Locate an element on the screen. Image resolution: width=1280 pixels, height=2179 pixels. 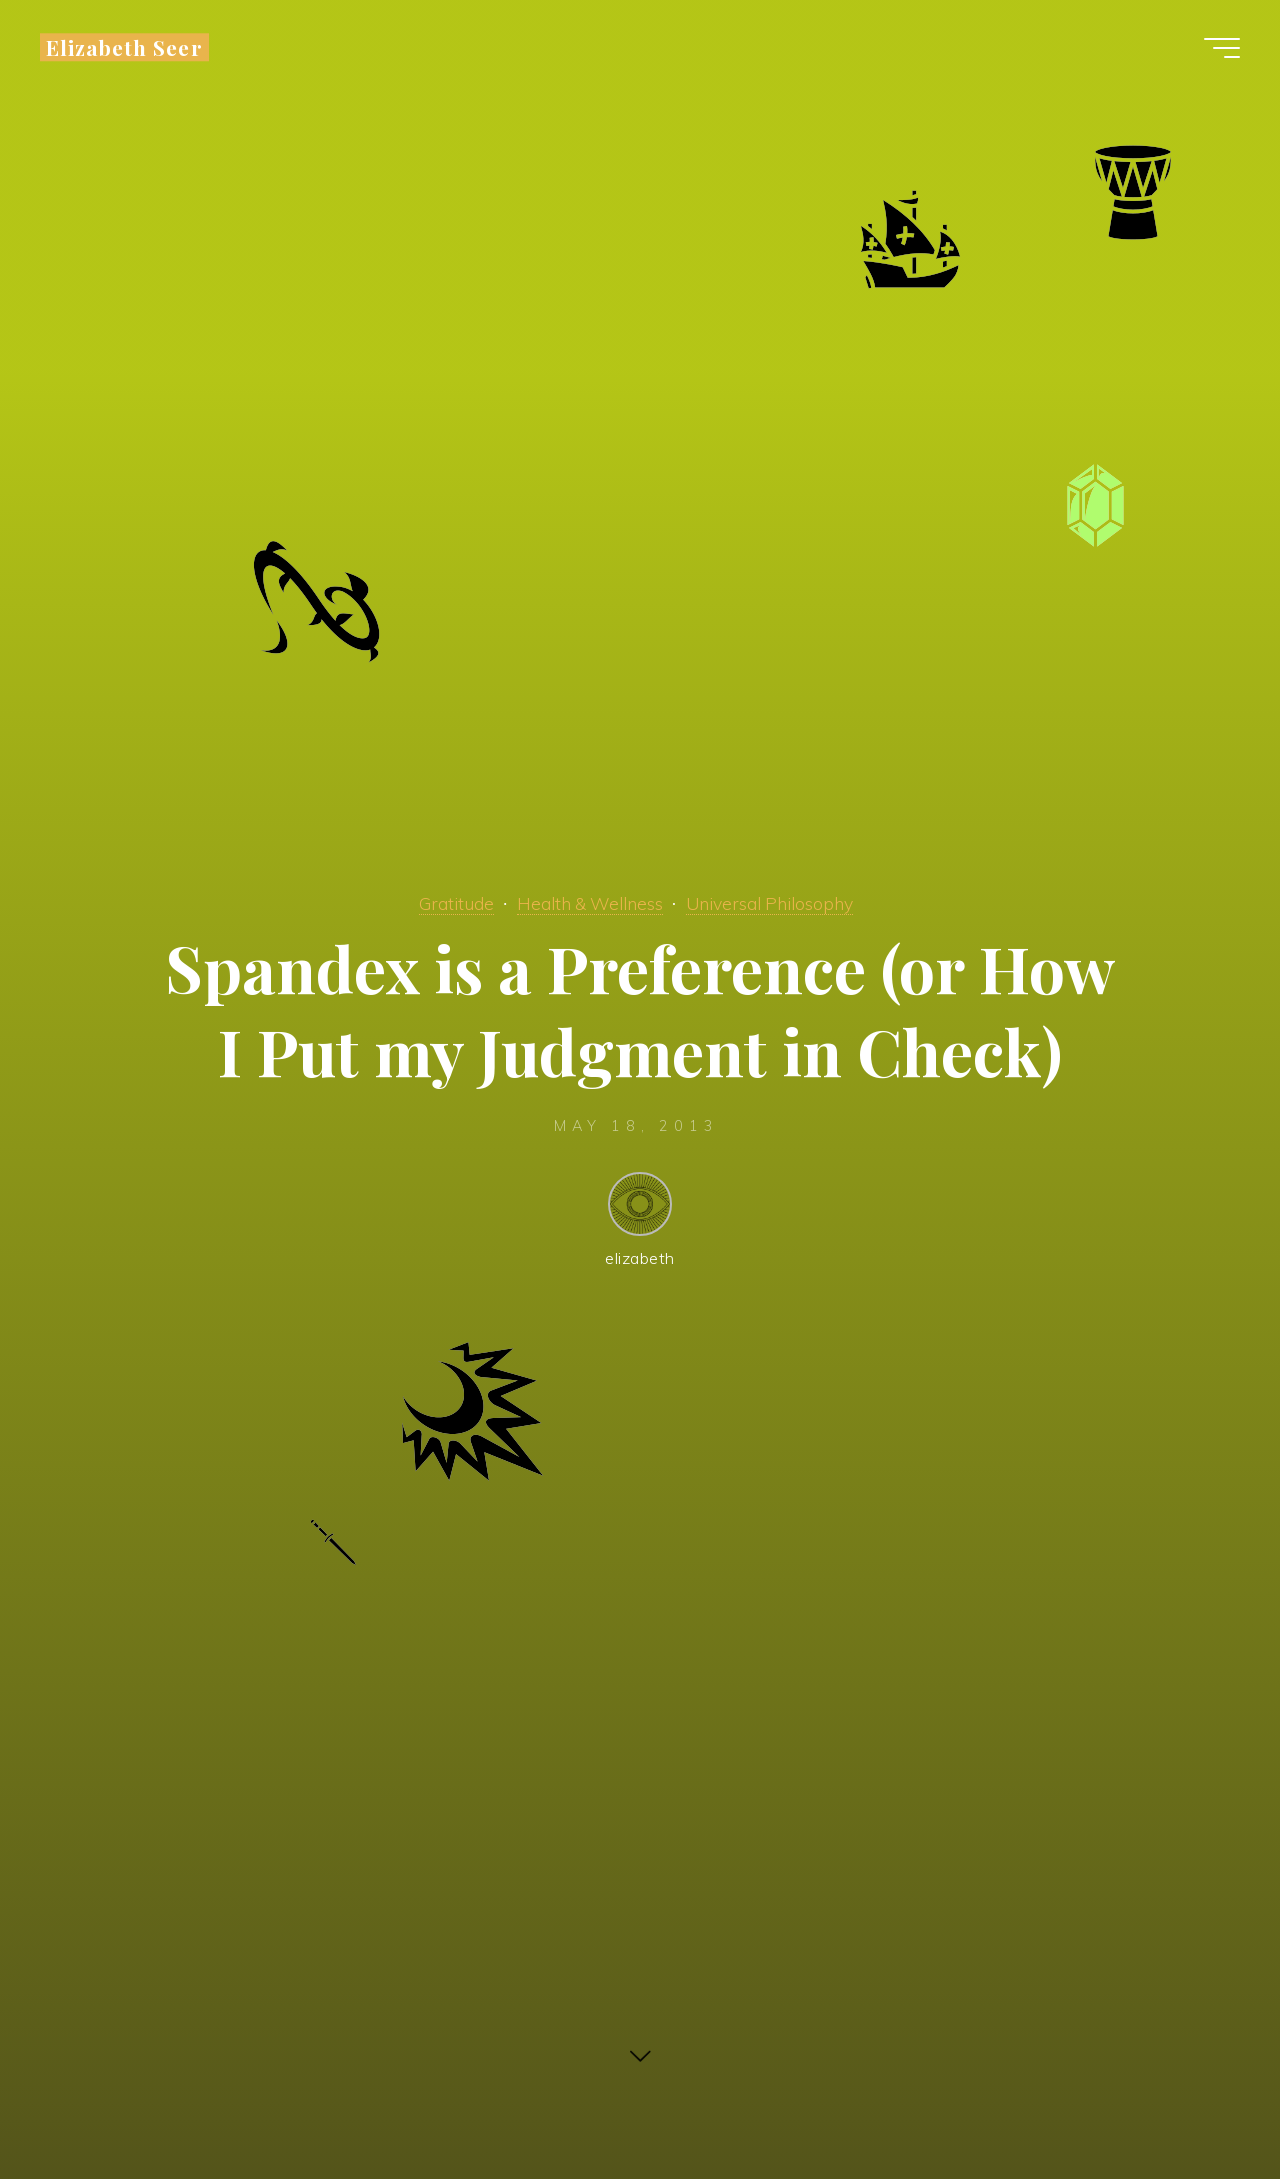
historical sailing ship icon for exploration games is located at coordinates (910, 237).